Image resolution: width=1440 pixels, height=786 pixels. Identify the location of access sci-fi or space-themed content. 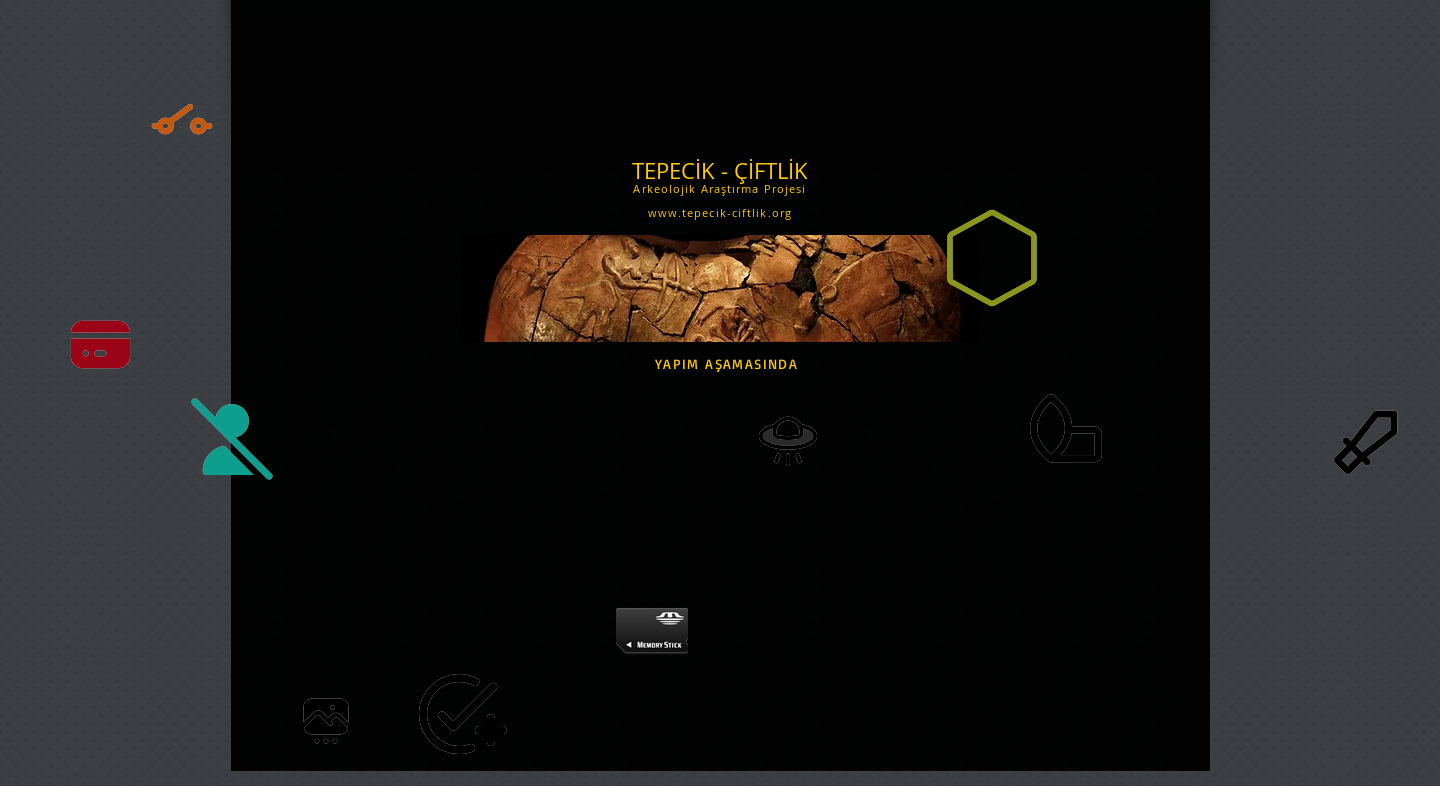
(788, 440).